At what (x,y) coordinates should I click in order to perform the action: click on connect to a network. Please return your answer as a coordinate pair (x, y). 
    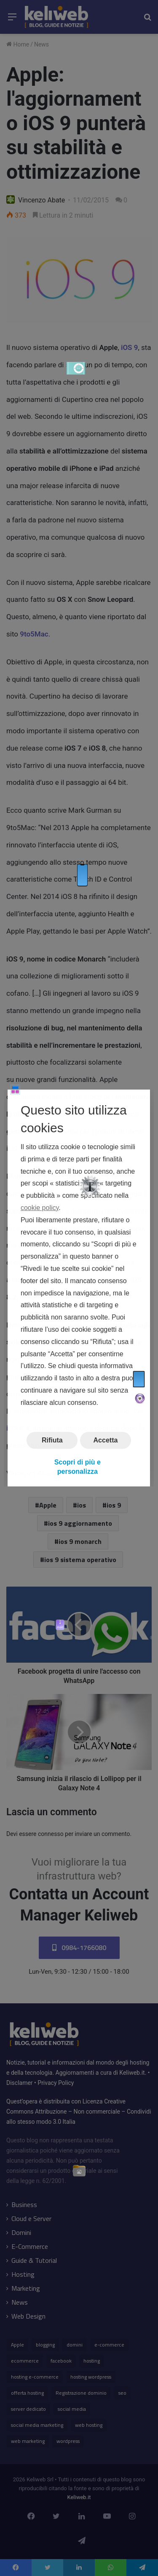
    Looking at the image, I should click on (140, 1399).